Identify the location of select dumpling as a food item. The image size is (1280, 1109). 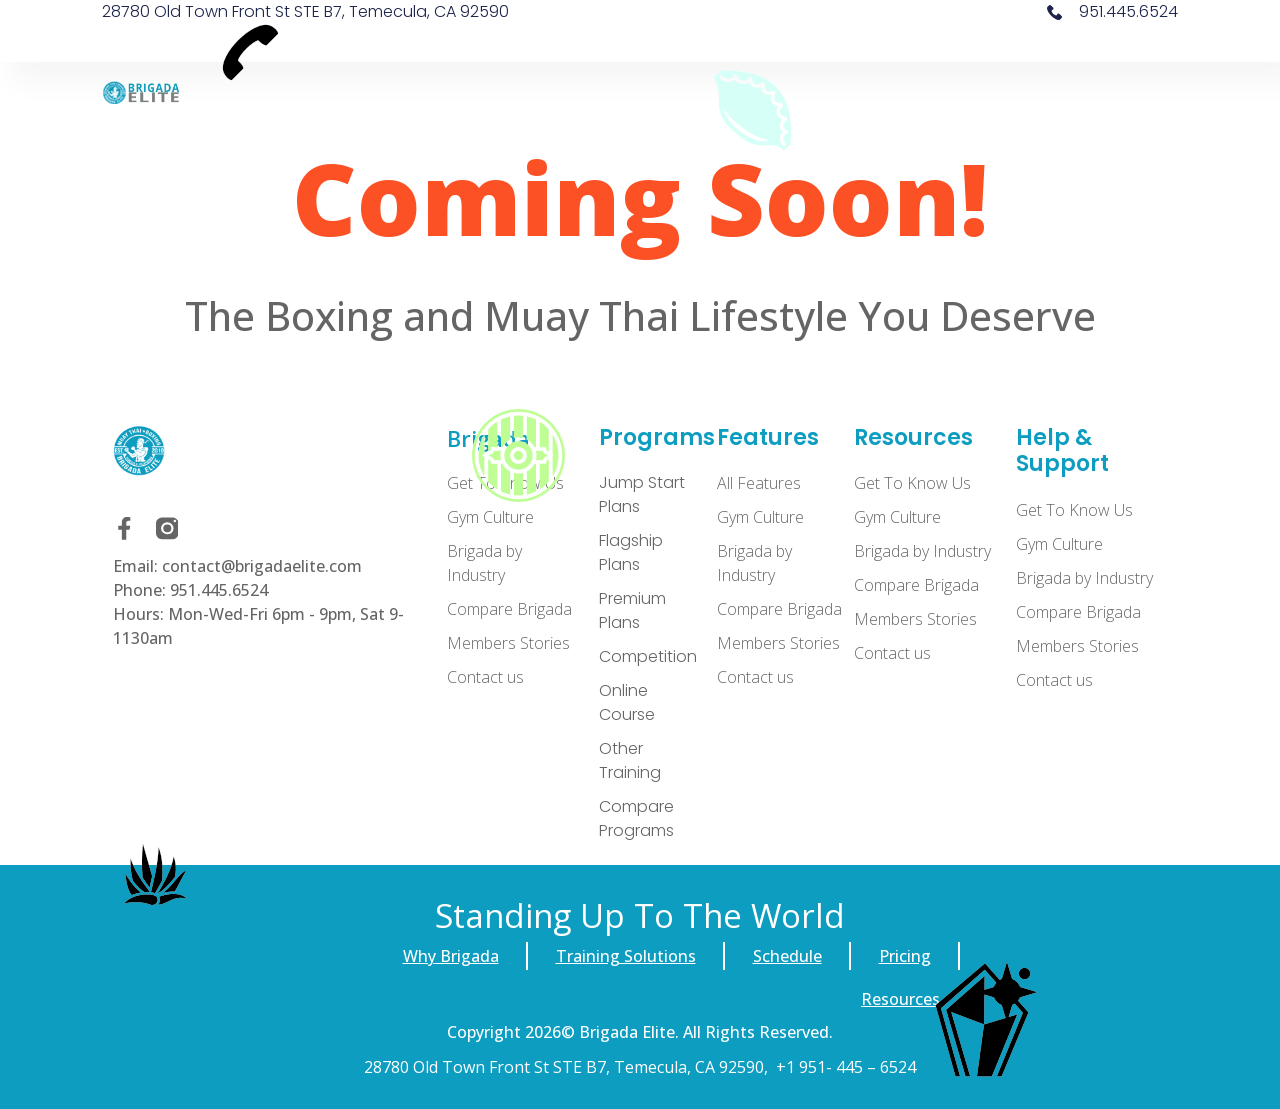
(752, 110).